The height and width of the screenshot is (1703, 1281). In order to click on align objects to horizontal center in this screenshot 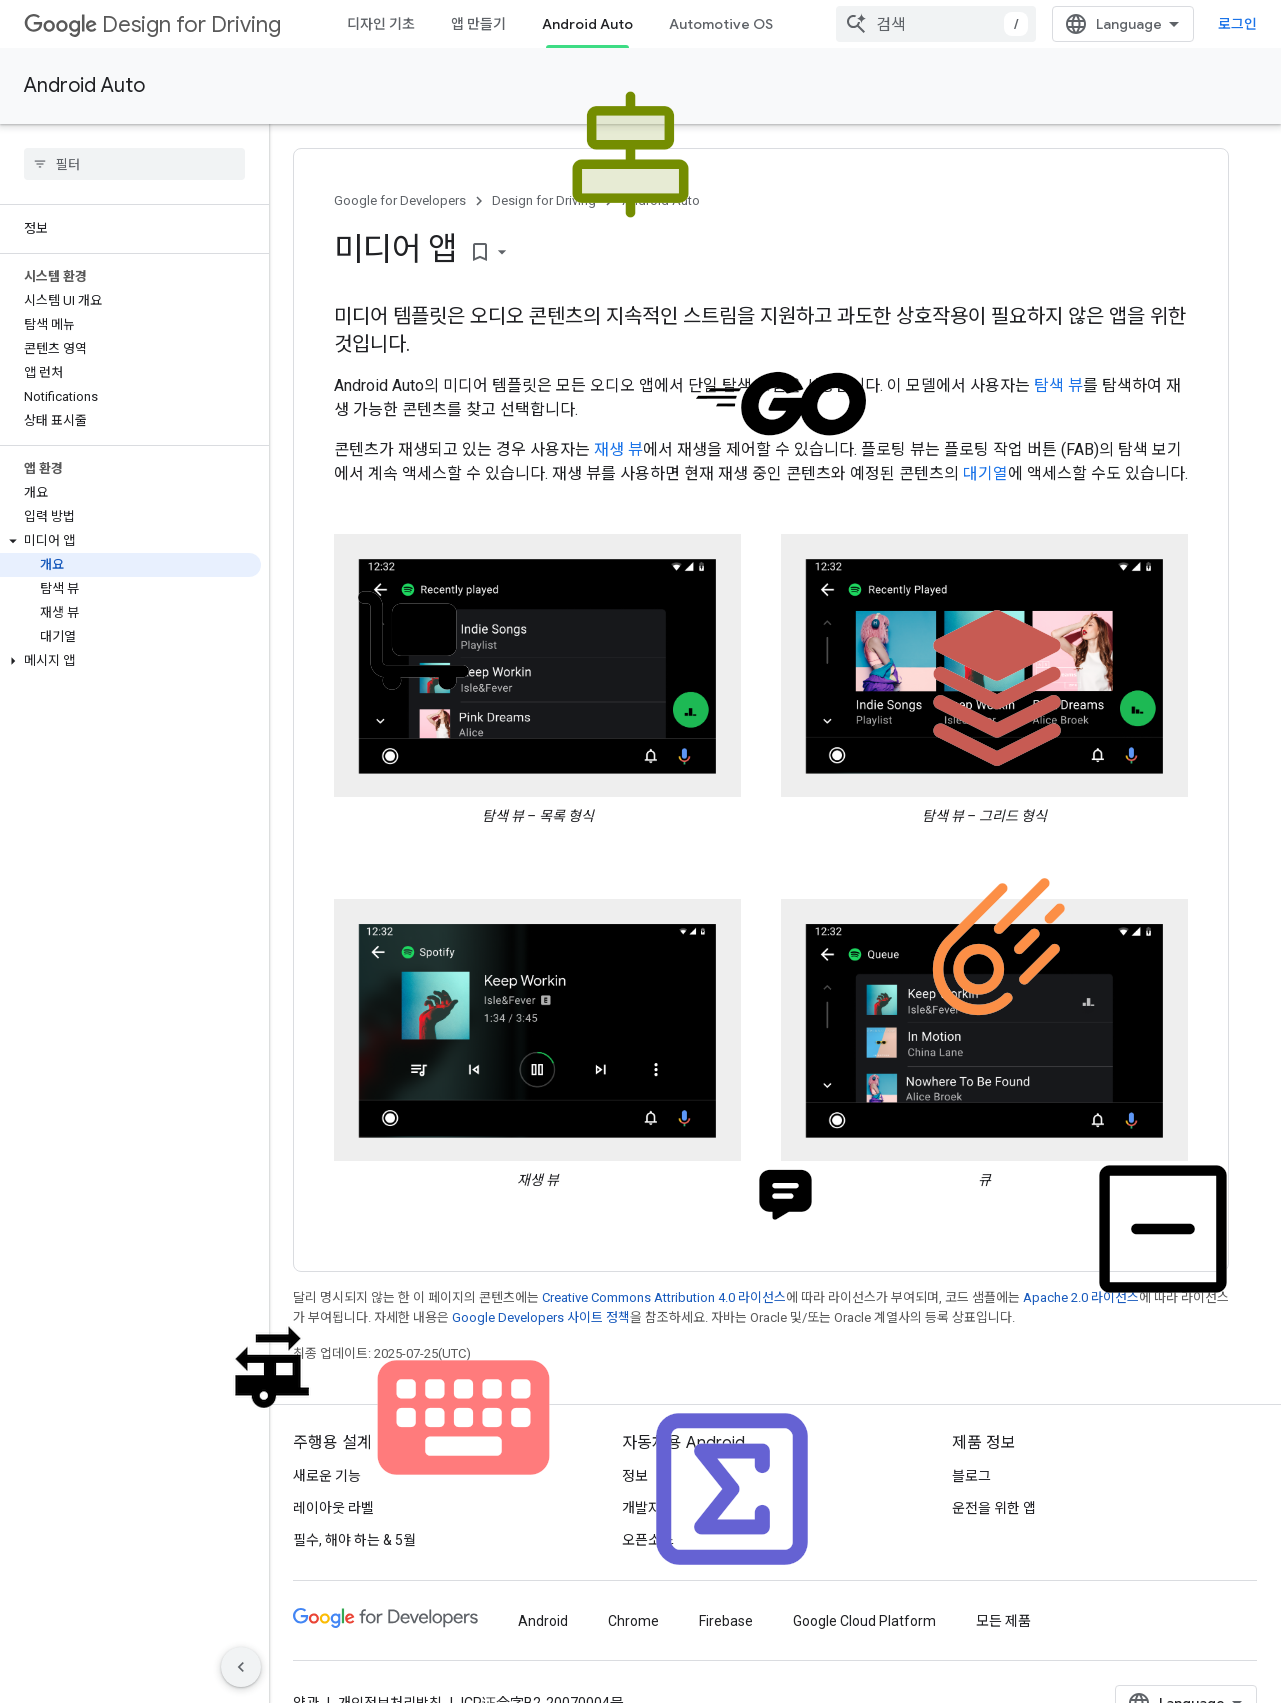, I will do `click(630, 154)`.